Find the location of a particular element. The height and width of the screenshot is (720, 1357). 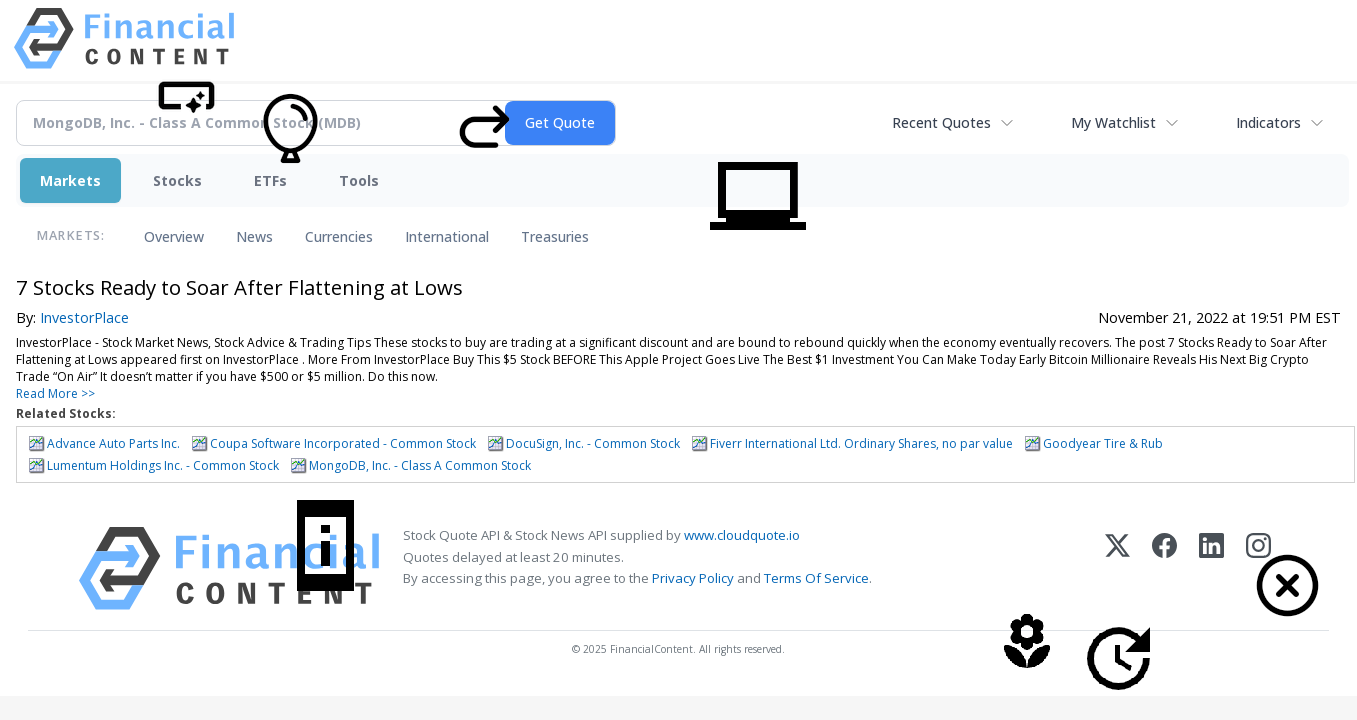

indicates a celebration or birthday event is located at coordinates (290, 128).